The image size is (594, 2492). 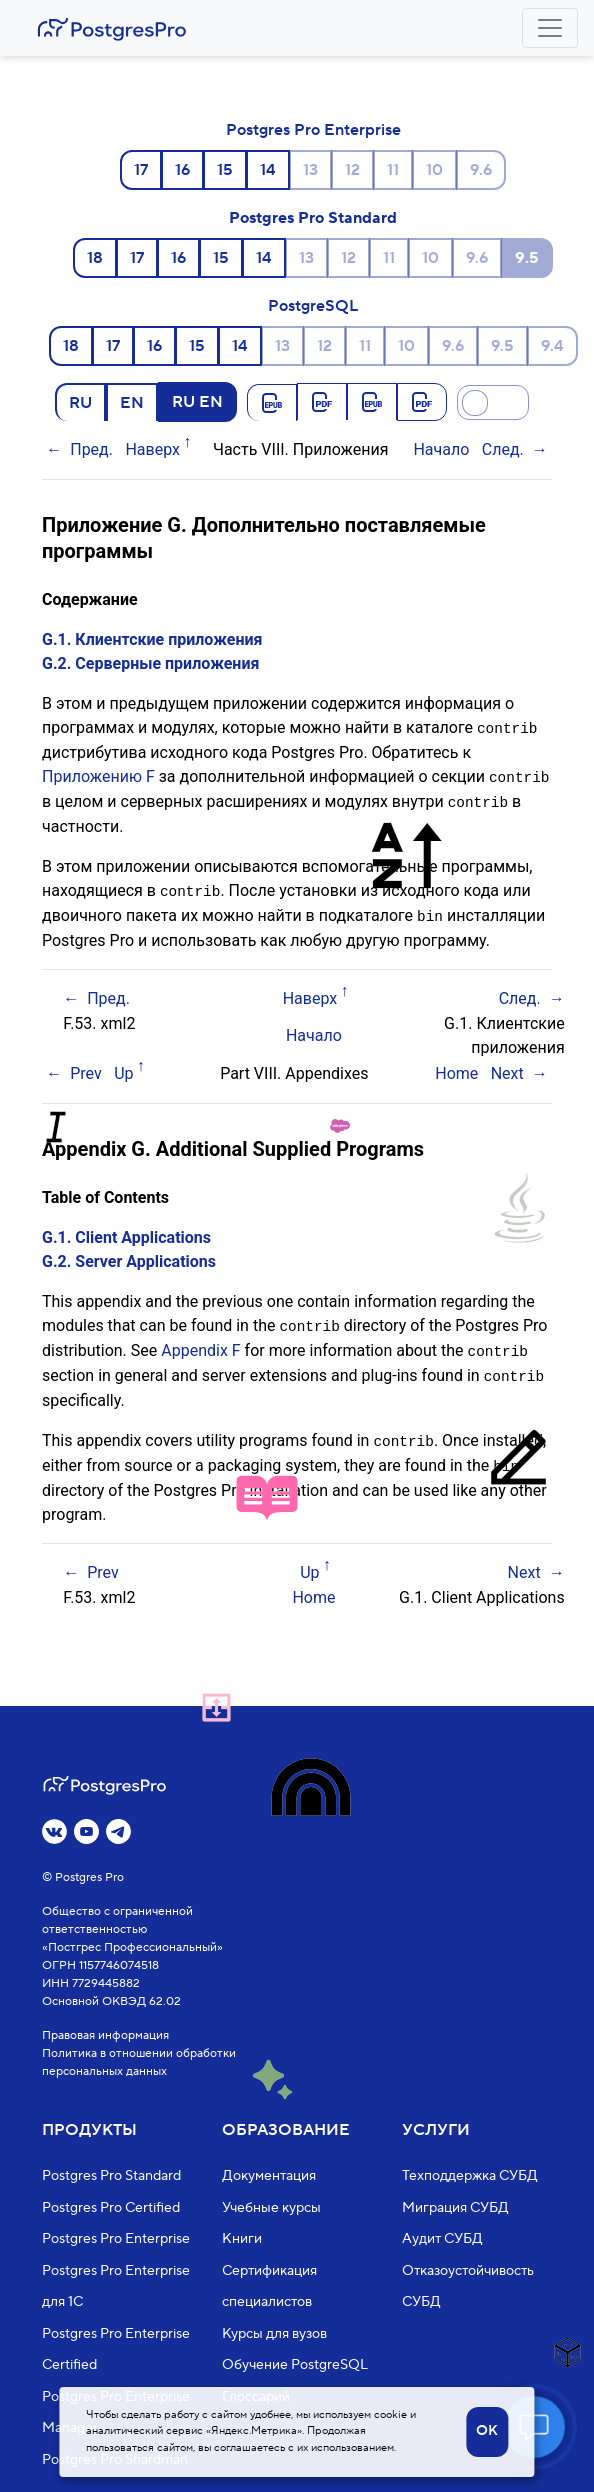 What do you see at coordinates (518, 1457) in the screenshot?
I see `edit content or text` at bounding box center [518, 1457].